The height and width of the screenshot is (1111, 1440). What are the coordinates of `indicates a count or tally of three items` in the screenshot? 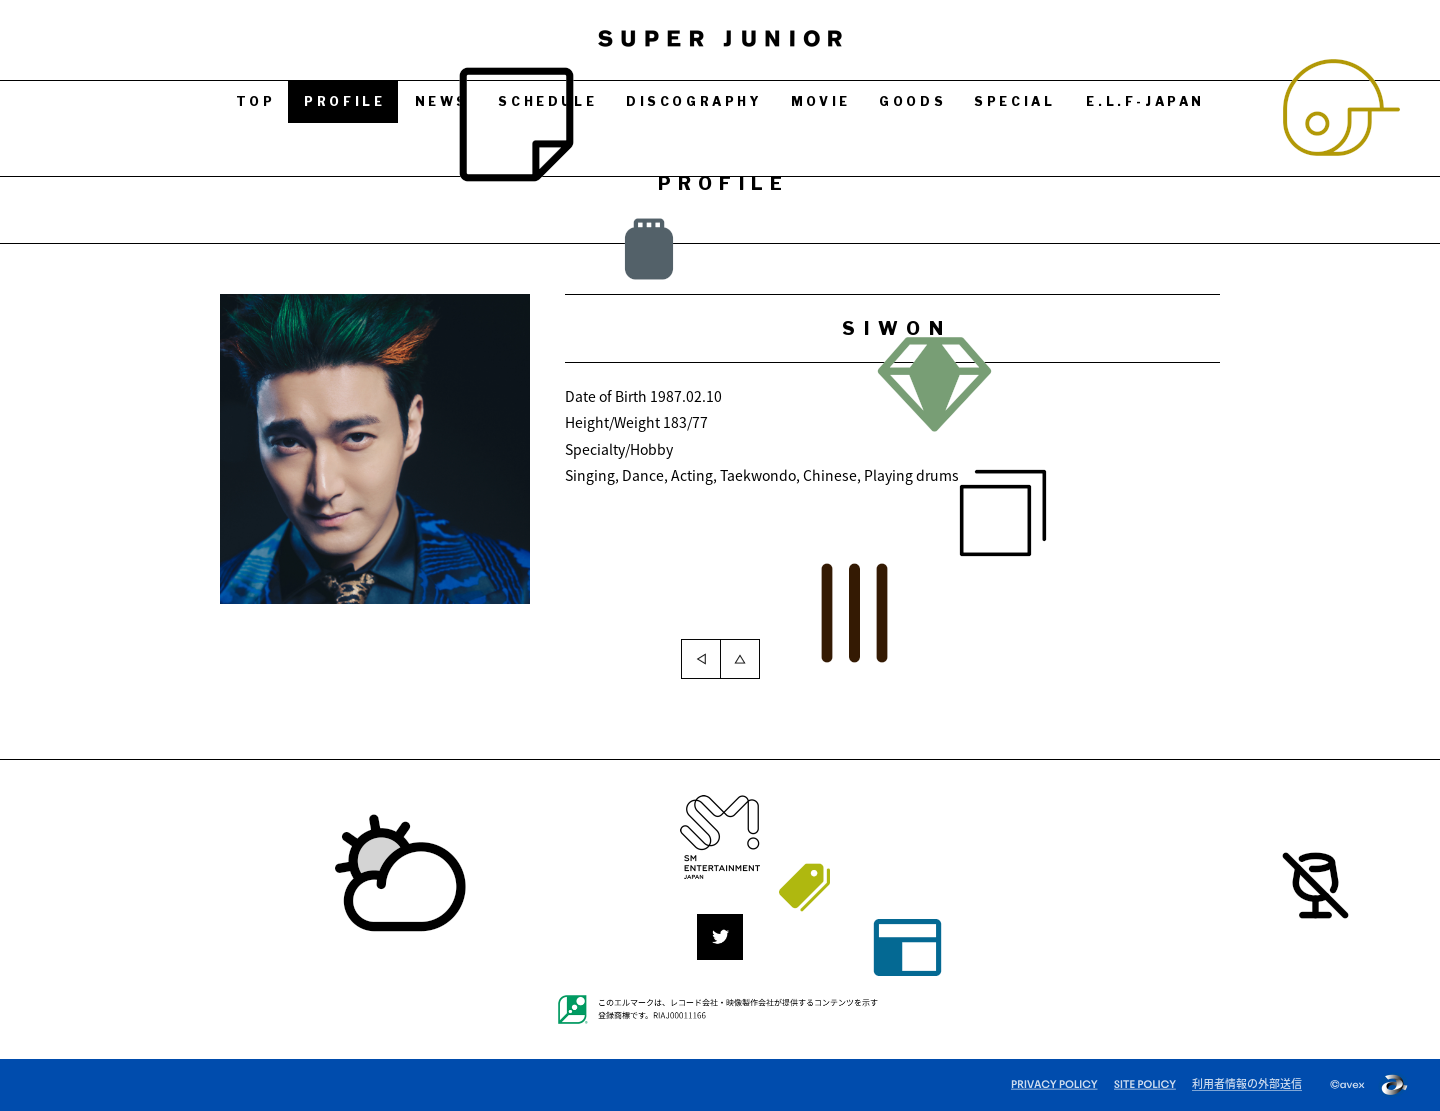 It's located at (871, 613).